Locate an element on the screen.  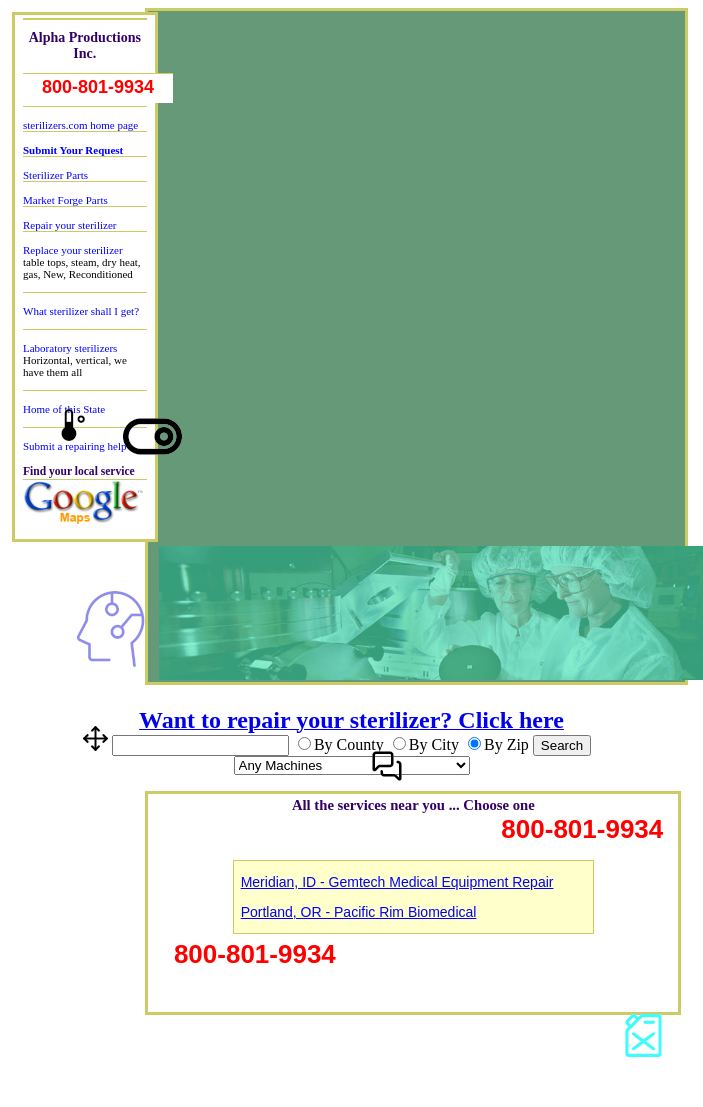
move or reposition an element is located at coordinates (95, 738).